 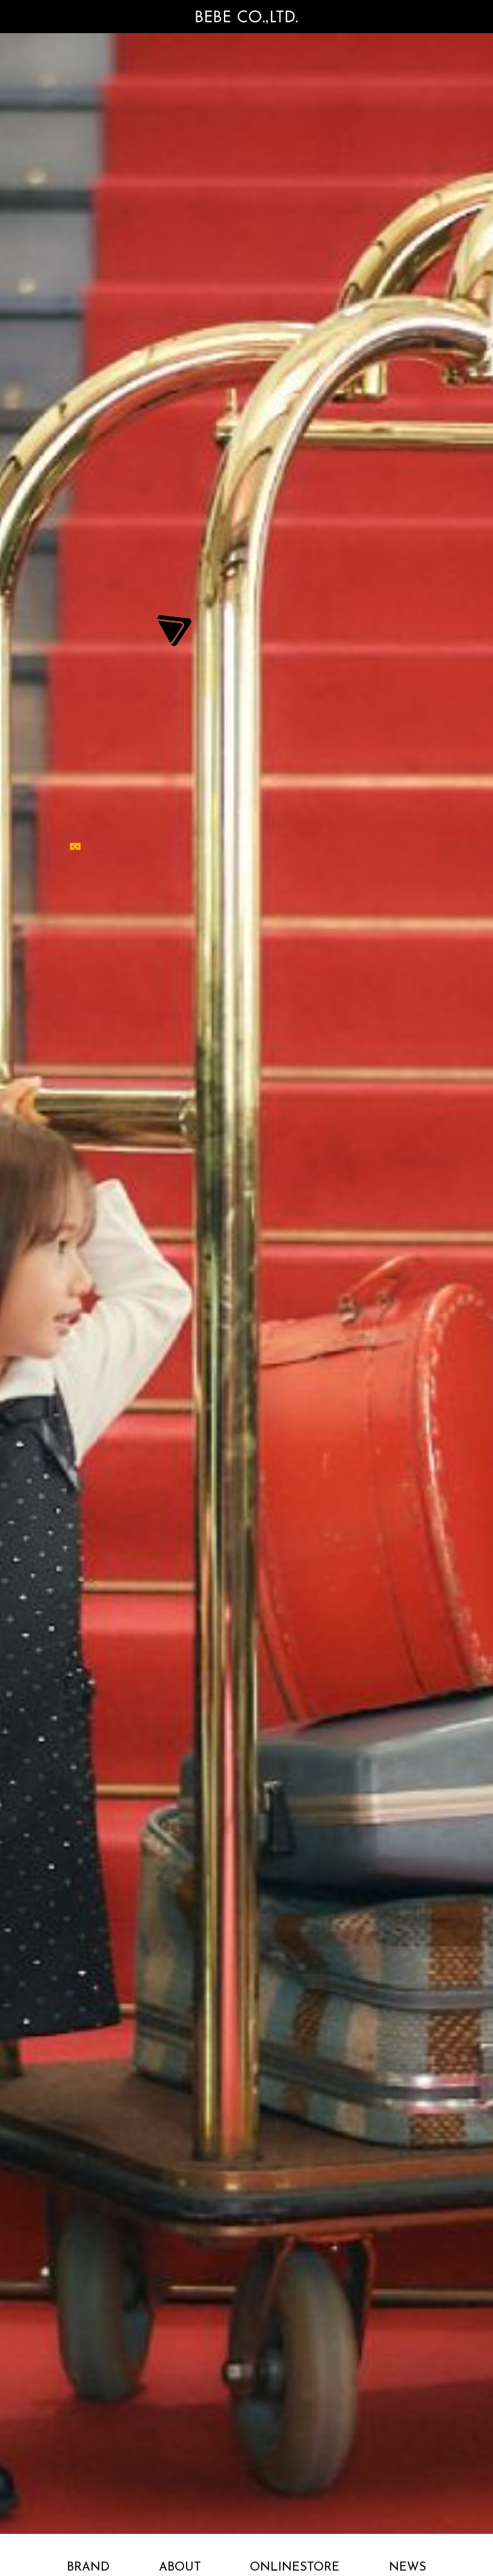 What do you see at coordinates (75, 846) in the screenshot?
I see `google cardboard VR viewer logo` at bounding box center [75, 846].